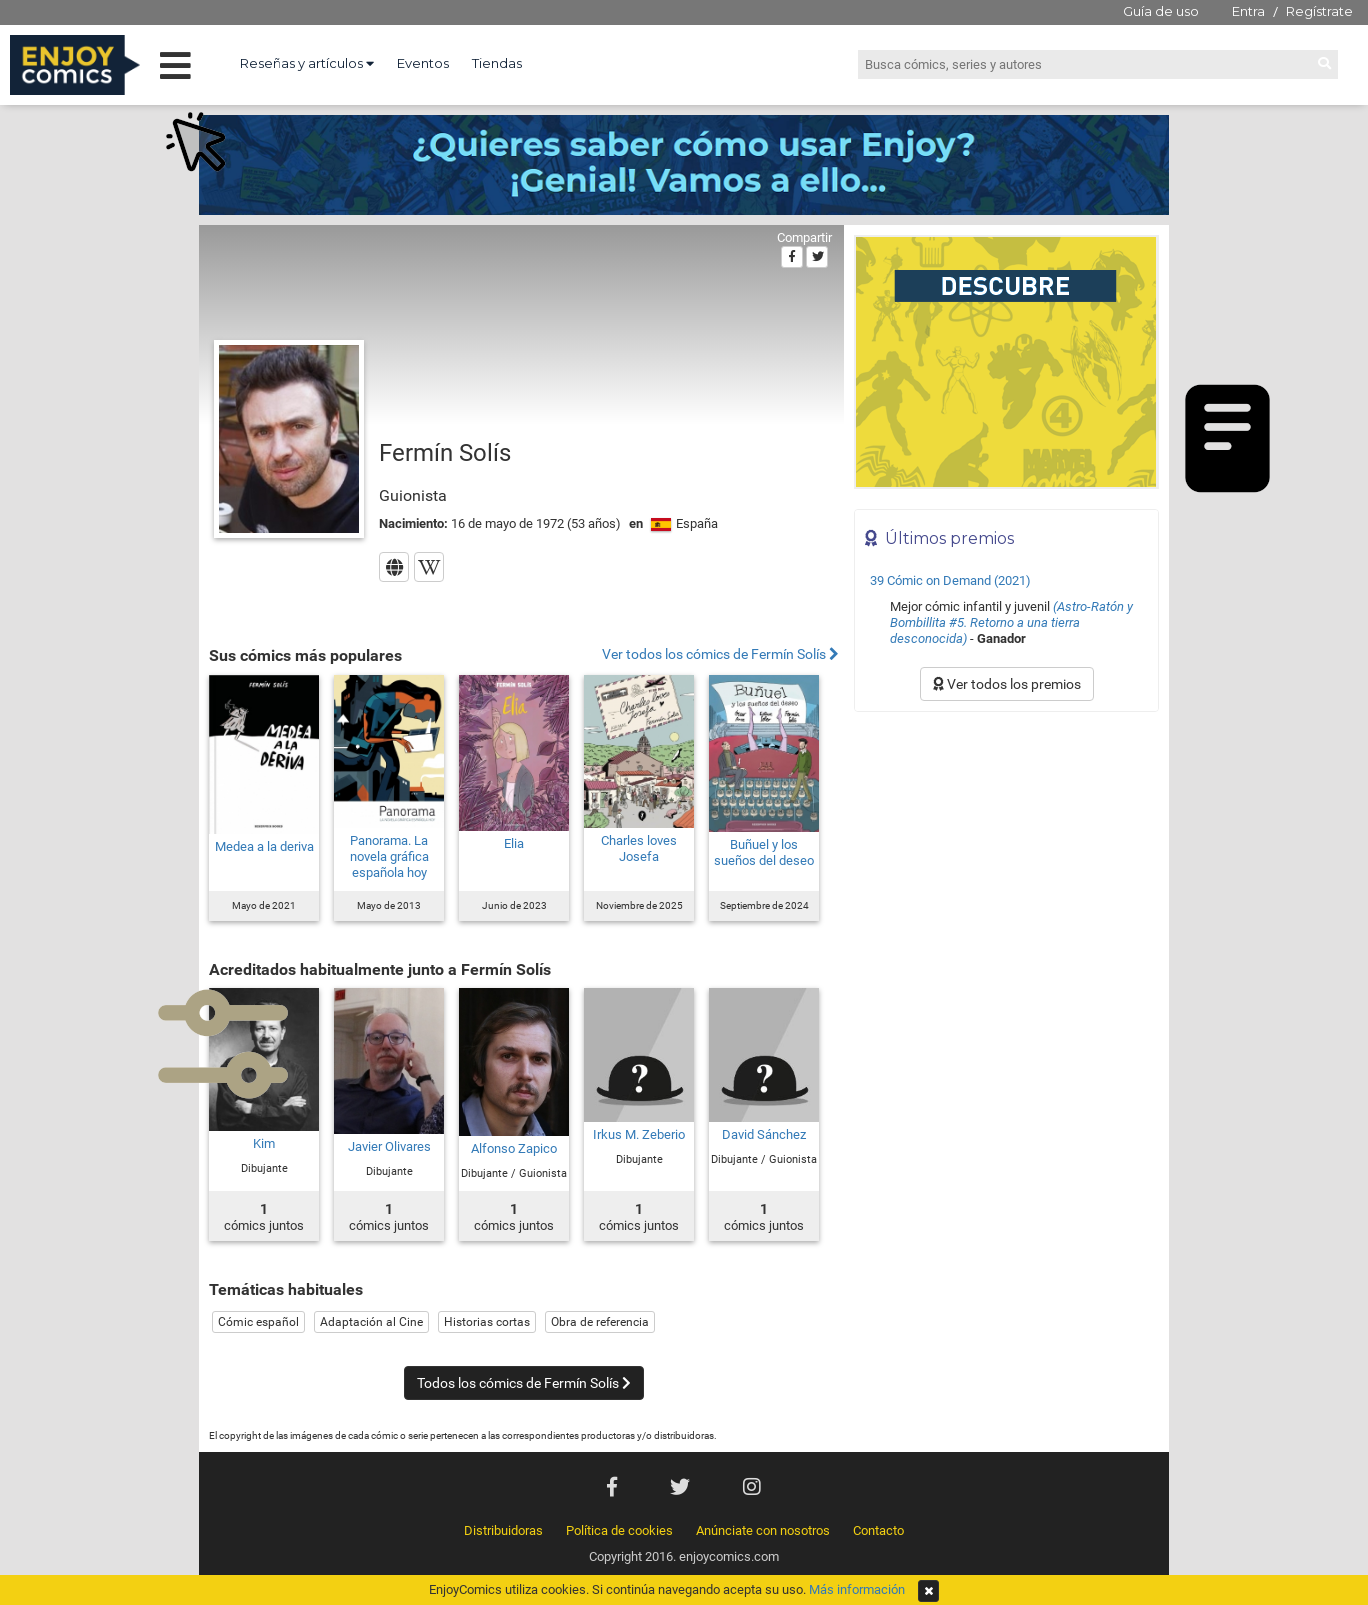 The width and height of the screenshot is (1368, 1605). Describe the element at coordinates (1227, 438) in the screenshot. I see `open reader mode for distraction-free viewing` at that location.